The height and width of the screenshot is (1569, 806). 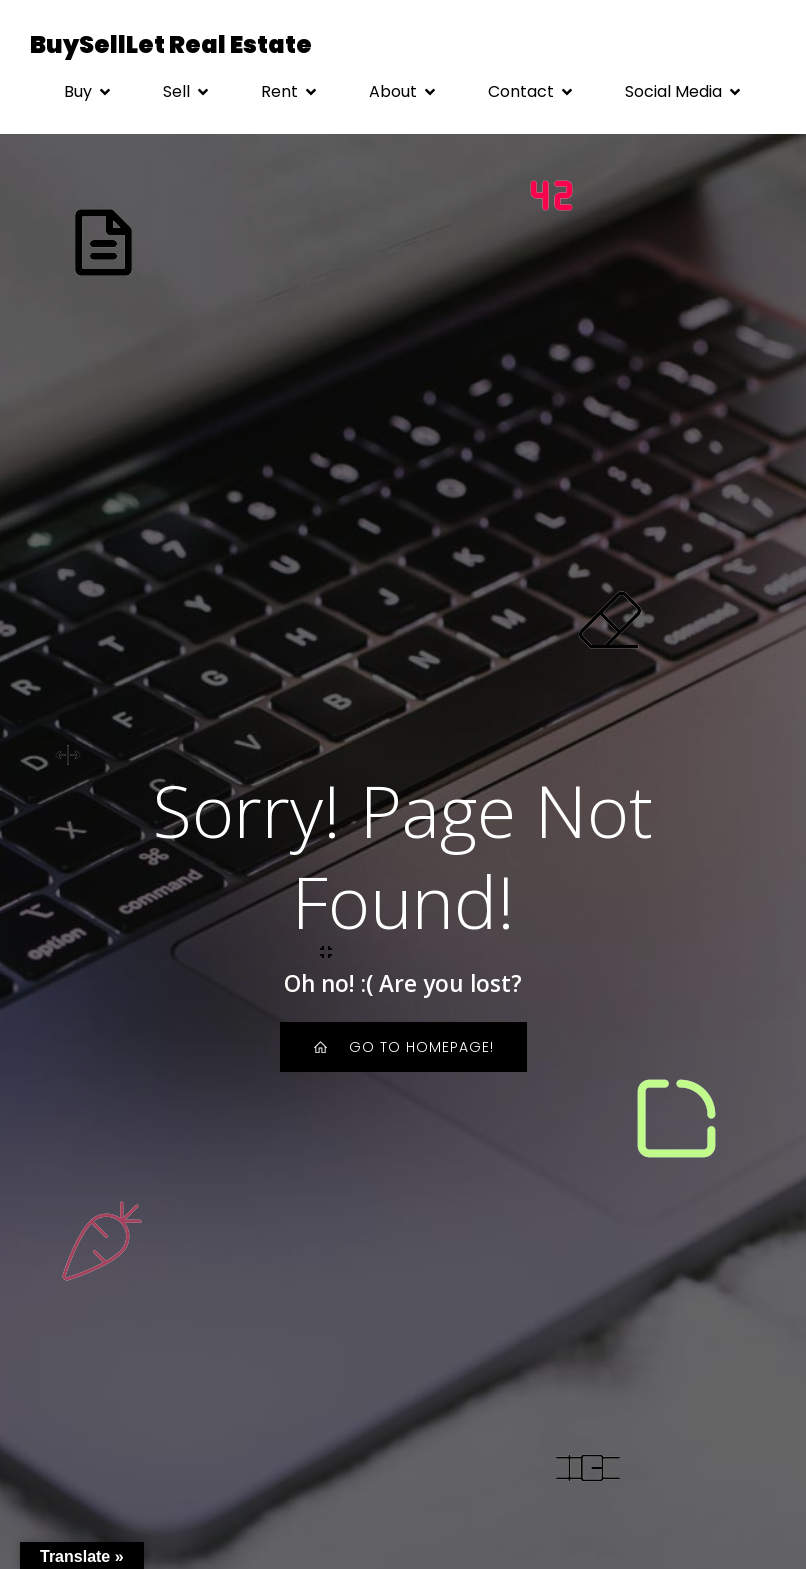 What do you see at coordinates (68, 755) in the screenshot?
I see `expand content horizontally` at bounding box center [68, 755].